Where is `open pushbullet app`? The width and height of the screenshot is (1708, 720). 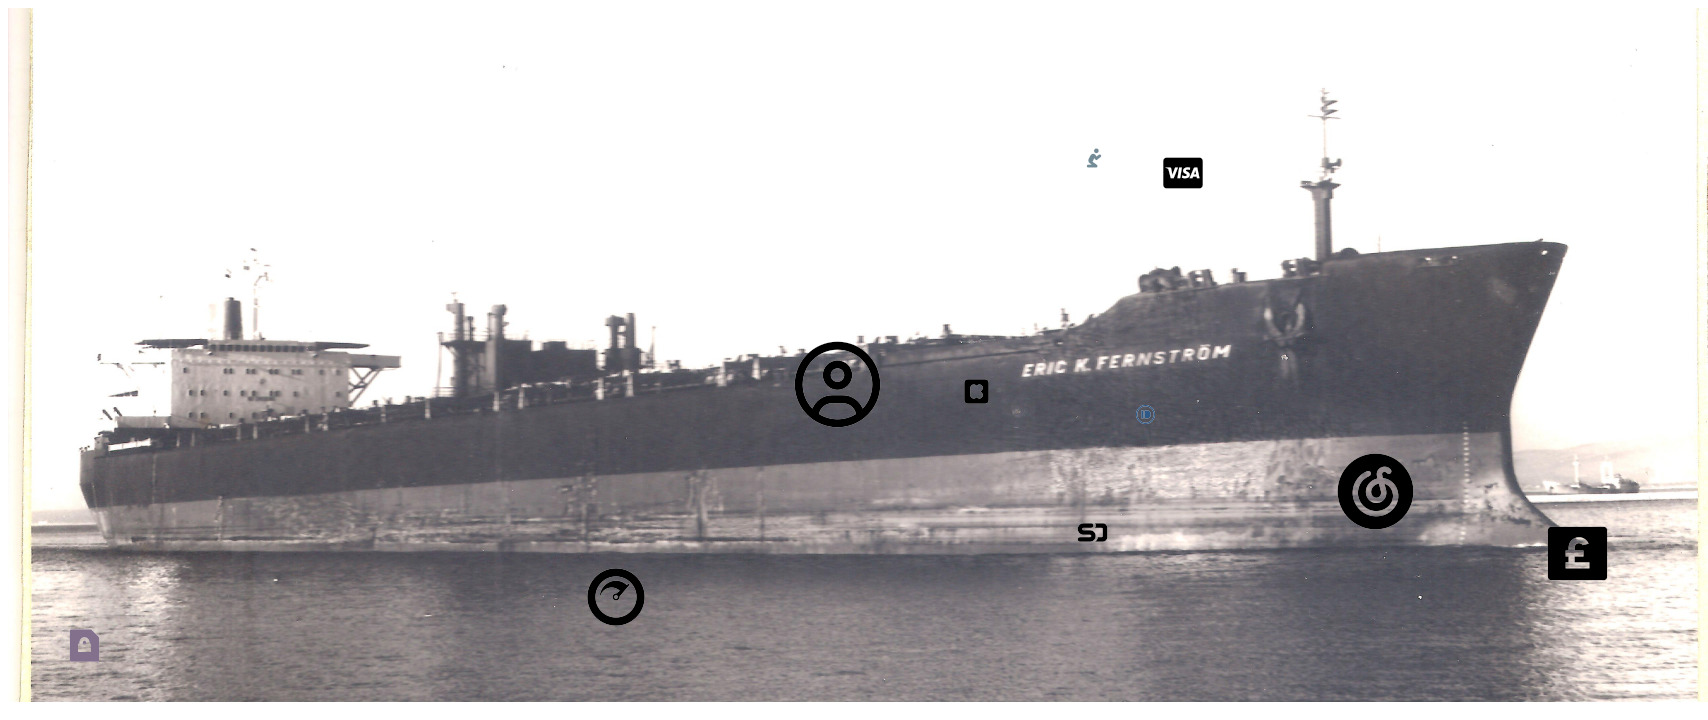
open pushbullet app is located at coordinates (1145, 414).